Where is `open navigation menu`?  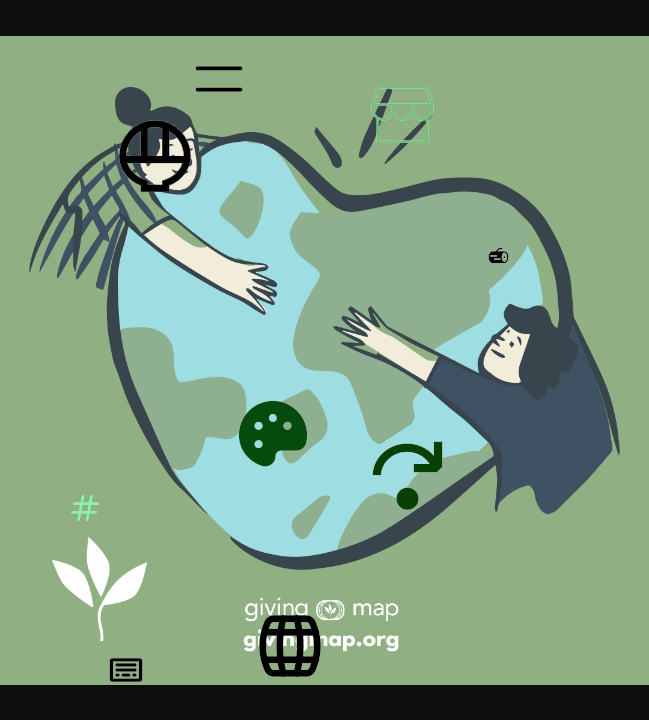
open navigation menu is located at coordinates (219, 79).